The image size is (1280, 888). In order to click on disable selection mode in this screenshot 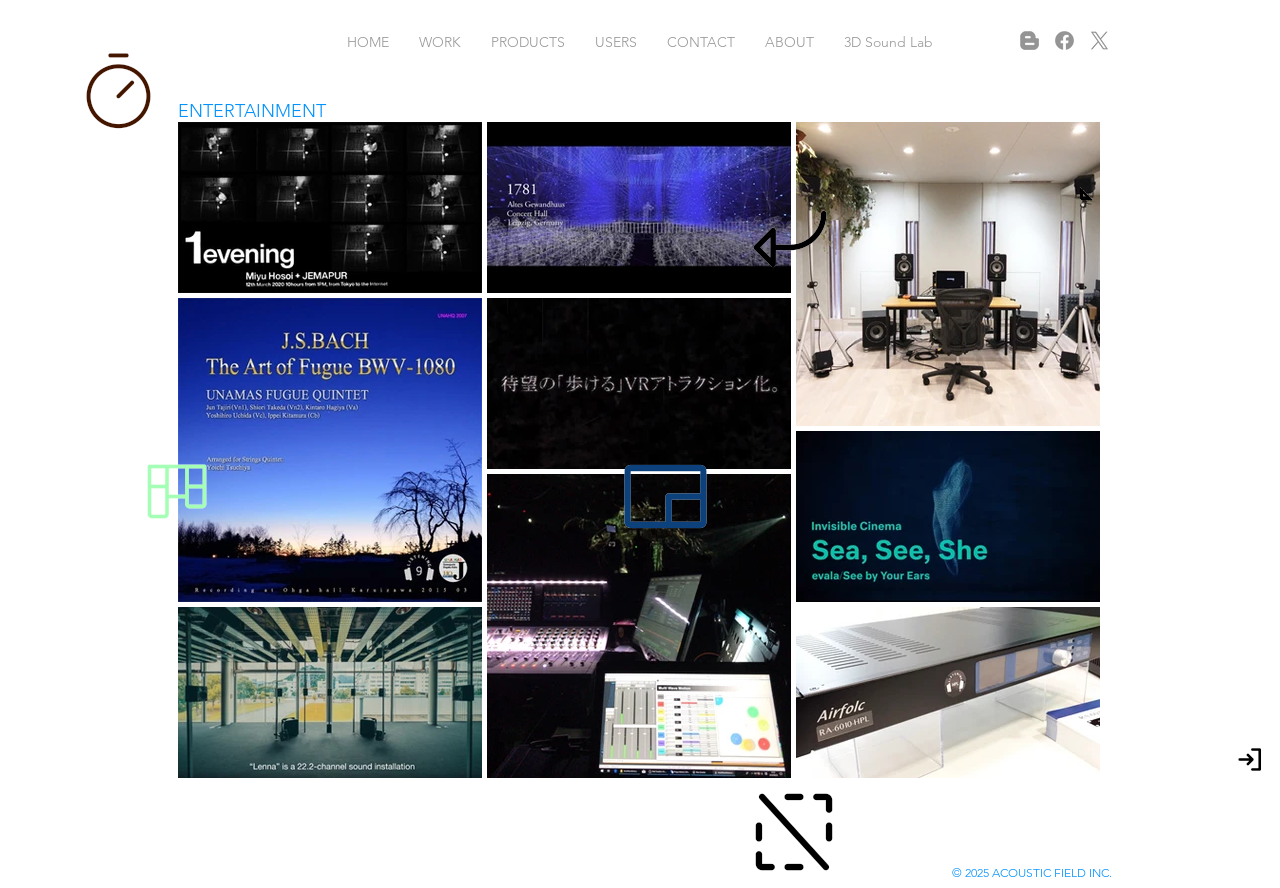, I will do `click(794, 832)`.